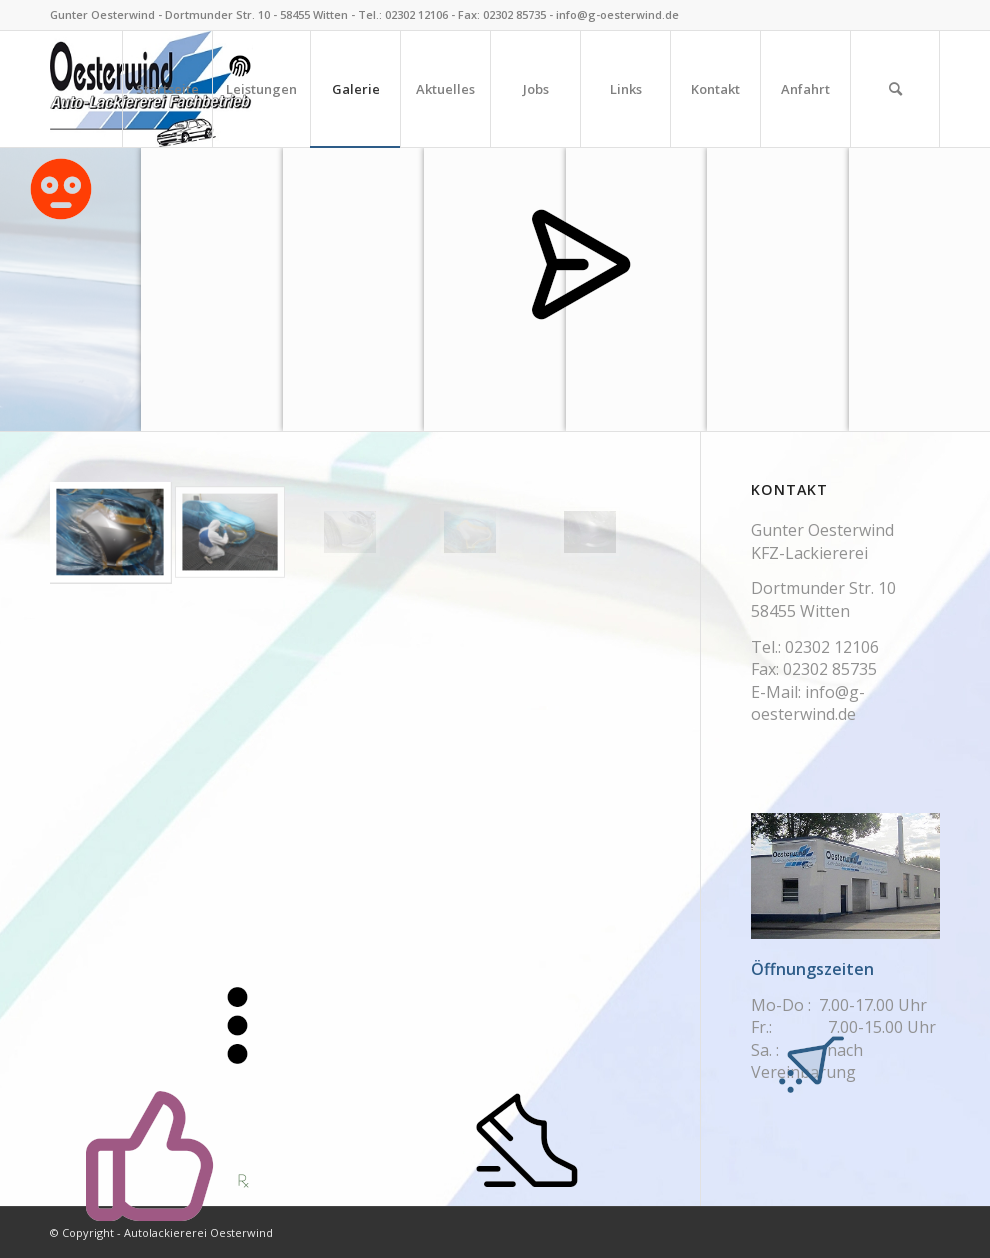 The width and height of the screenshot is (990, 1258). Describe the element at coordinates (152, 1155) in the screenshot. I see `like or upvote content` at that location.